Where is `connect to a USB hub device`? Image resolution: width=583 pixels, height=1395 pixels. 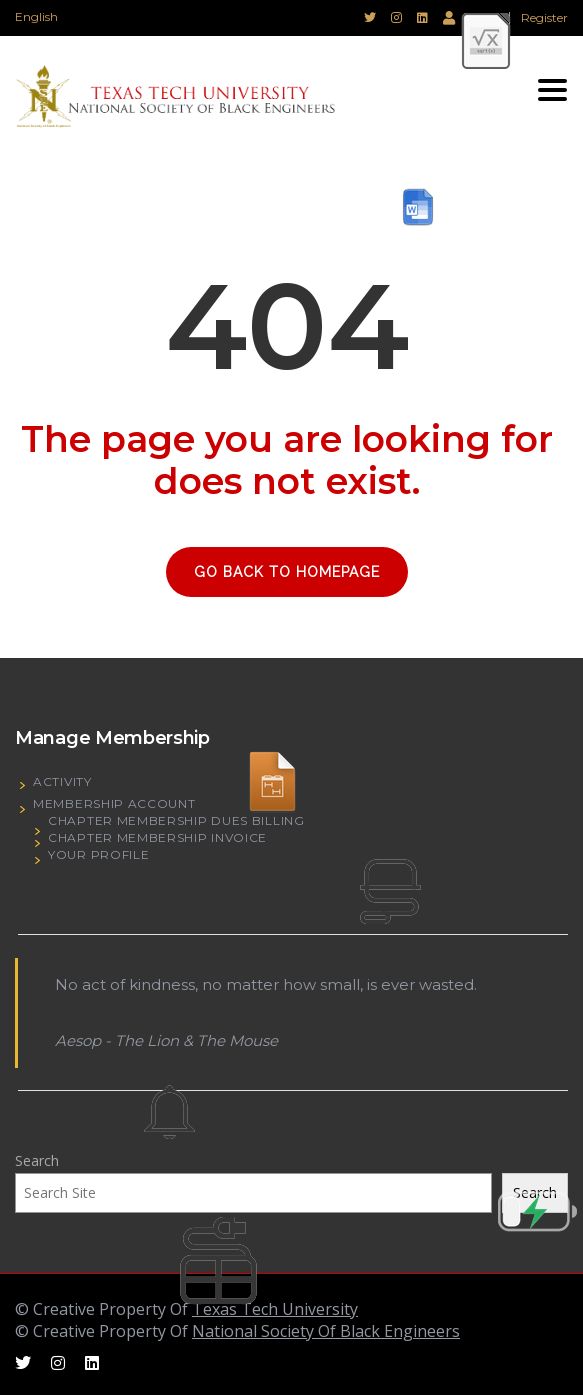
connect to a USB hub device is located at coordinates (218, 1260).